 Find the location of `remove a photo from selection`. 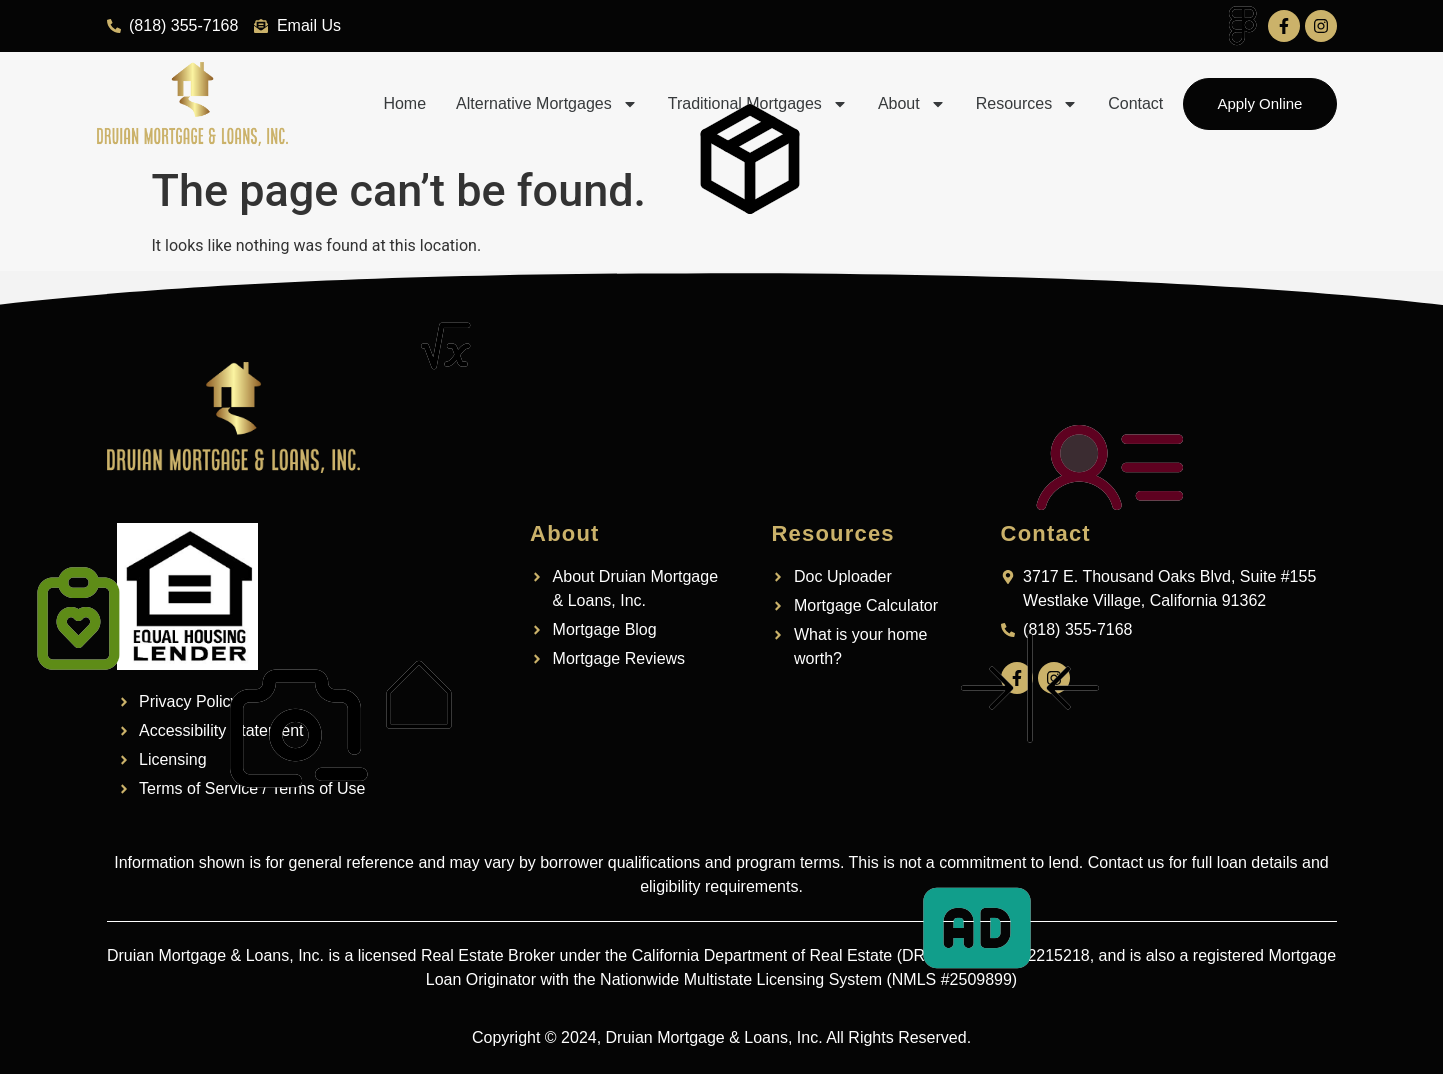

remove a photo from selection is located at coordinates (295, 728).